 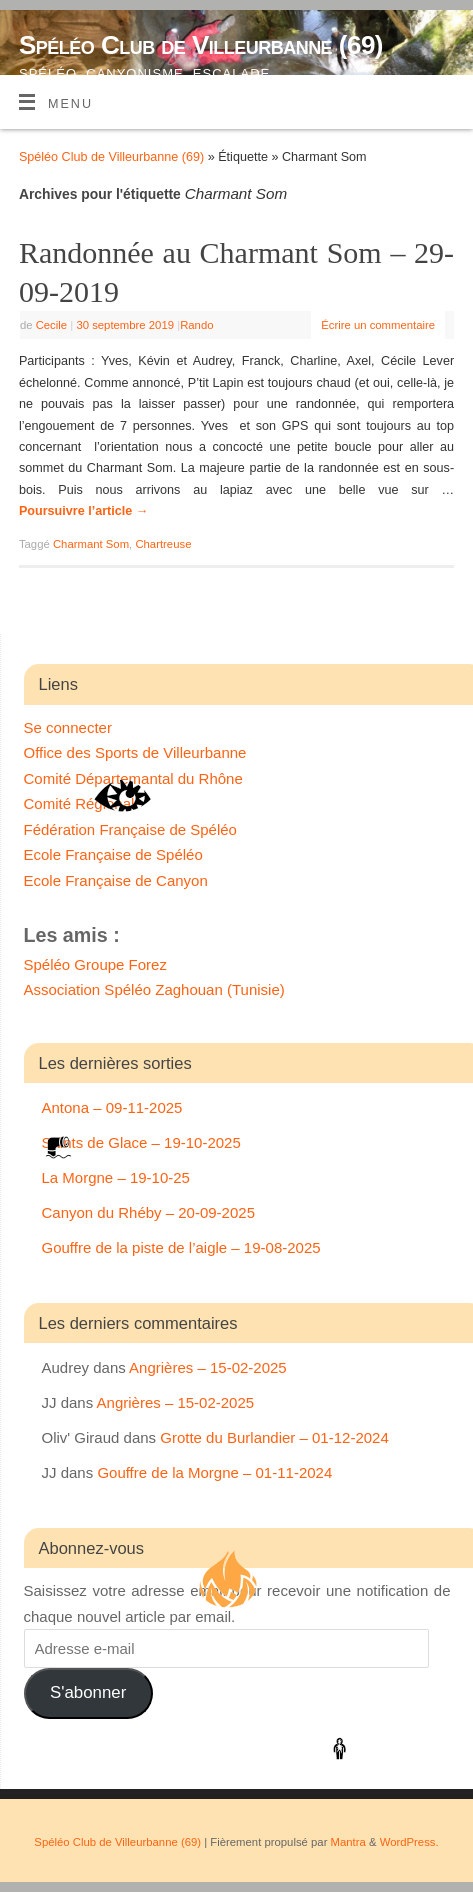 I want to click on view submarine or underwater game mode, so click(x=58, y=1147).